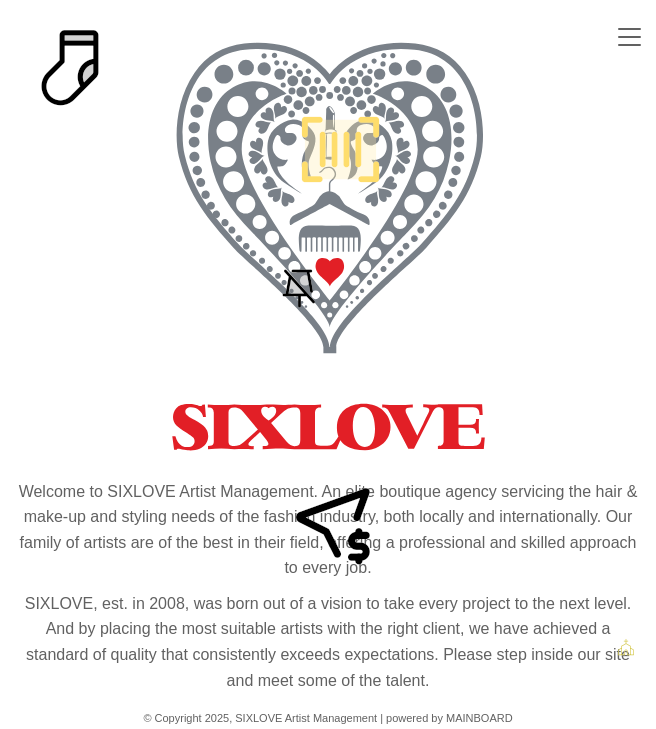 This screenshot has height=729, width=656. I want to click on browse clothing or apparel items, so click(72, 66).